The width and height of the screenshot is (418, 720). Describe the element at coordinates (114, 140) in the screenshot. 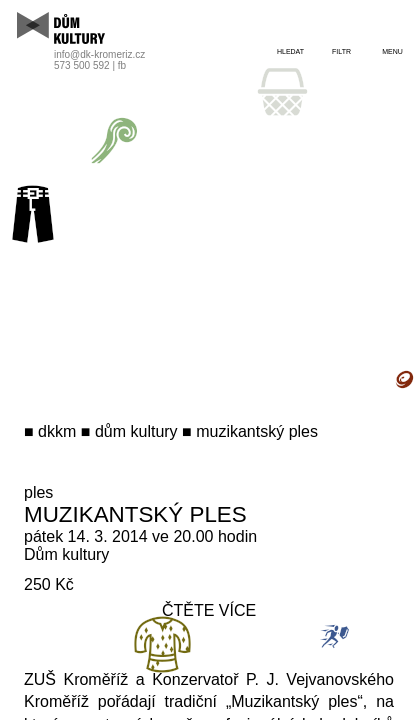

I see `select wizard or mage character class` at that location.